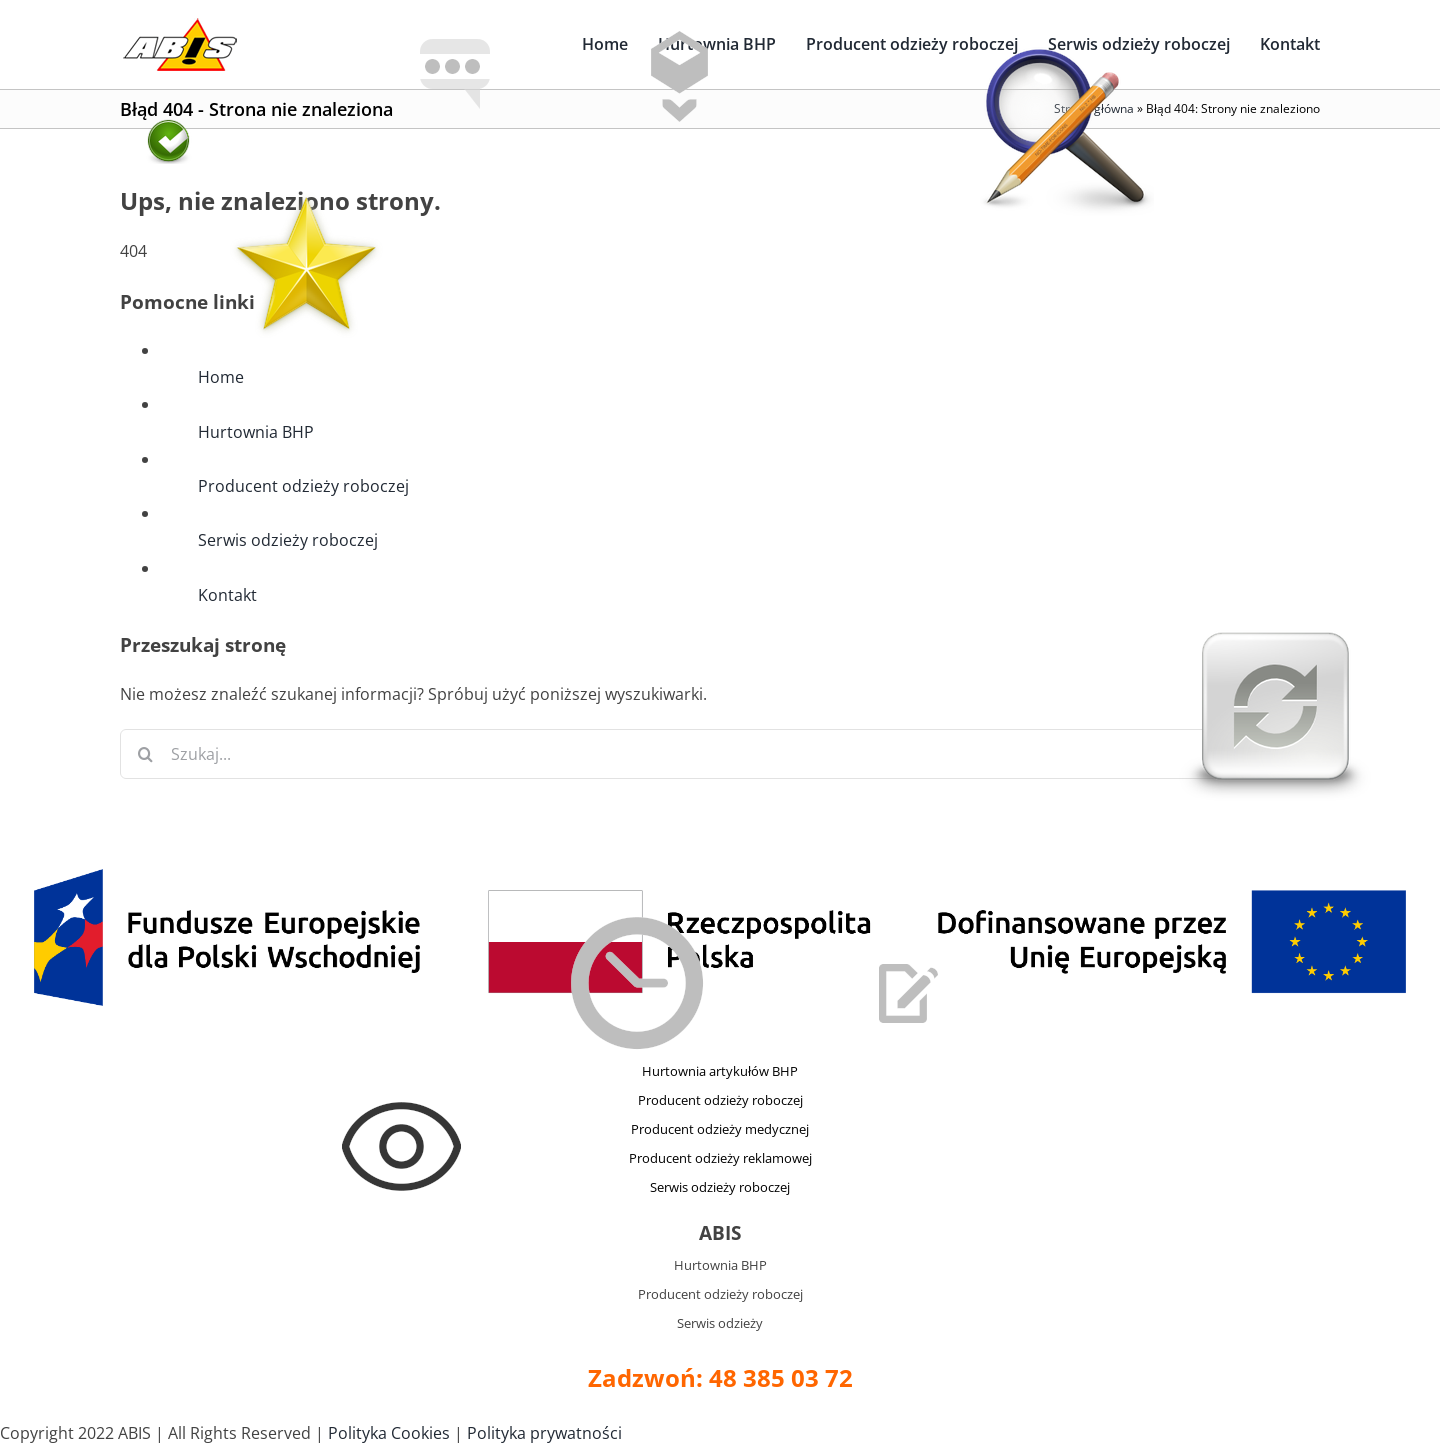 Image resolution: width=1440 pixels, height=1448 pixels. Describe the element at coordinates (306, 270) in the screenshot. I see `indicates a starred or favorited item` at that location.